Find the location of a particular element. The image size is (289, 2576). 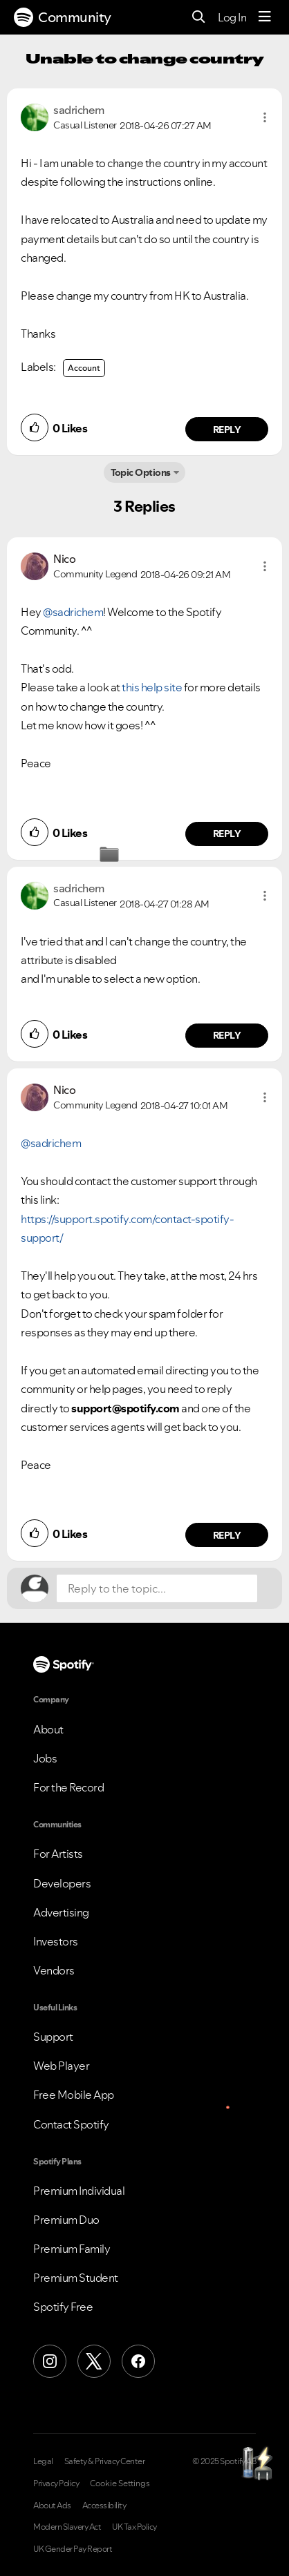

open folder to view contents is located at coordinates (109, 854).